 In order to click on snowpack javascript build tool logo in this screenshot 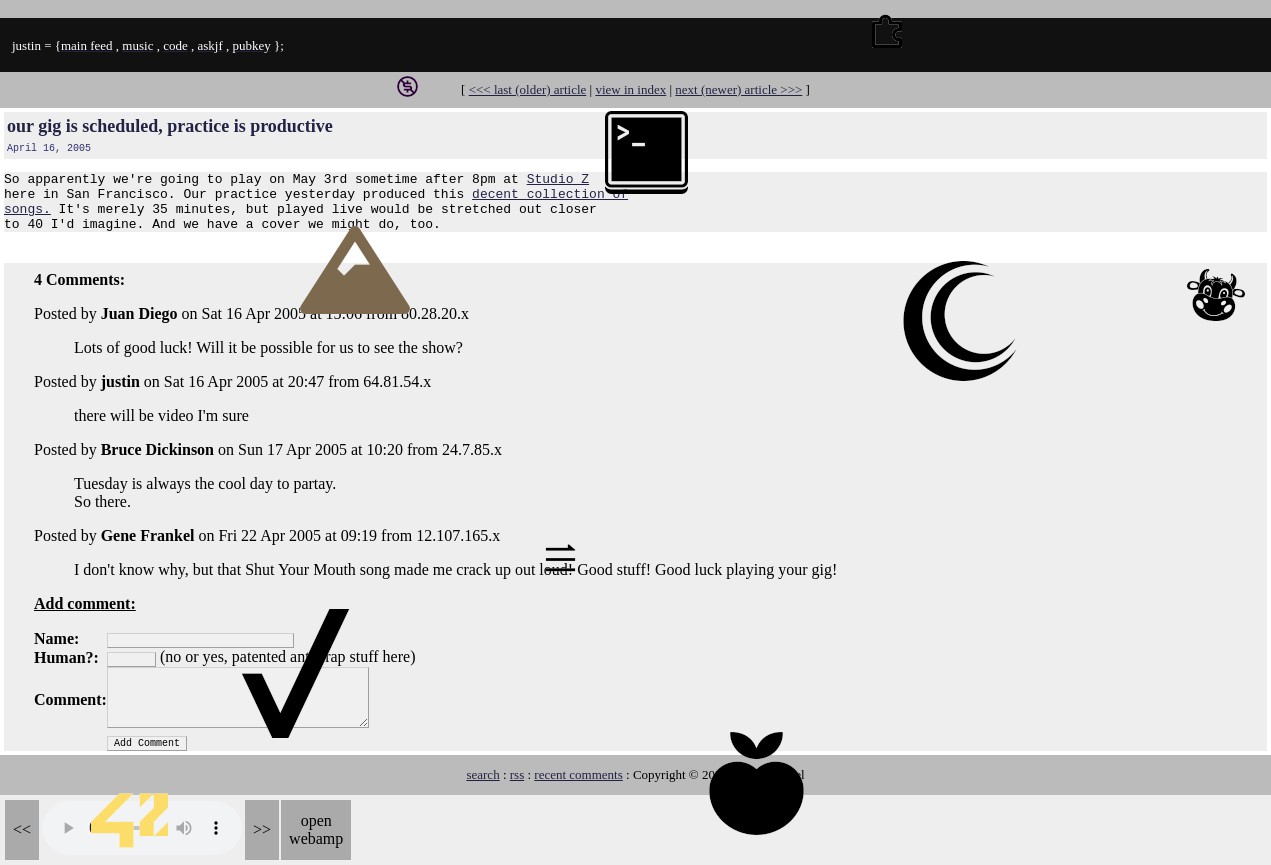, I will do `click(355, 270)`.